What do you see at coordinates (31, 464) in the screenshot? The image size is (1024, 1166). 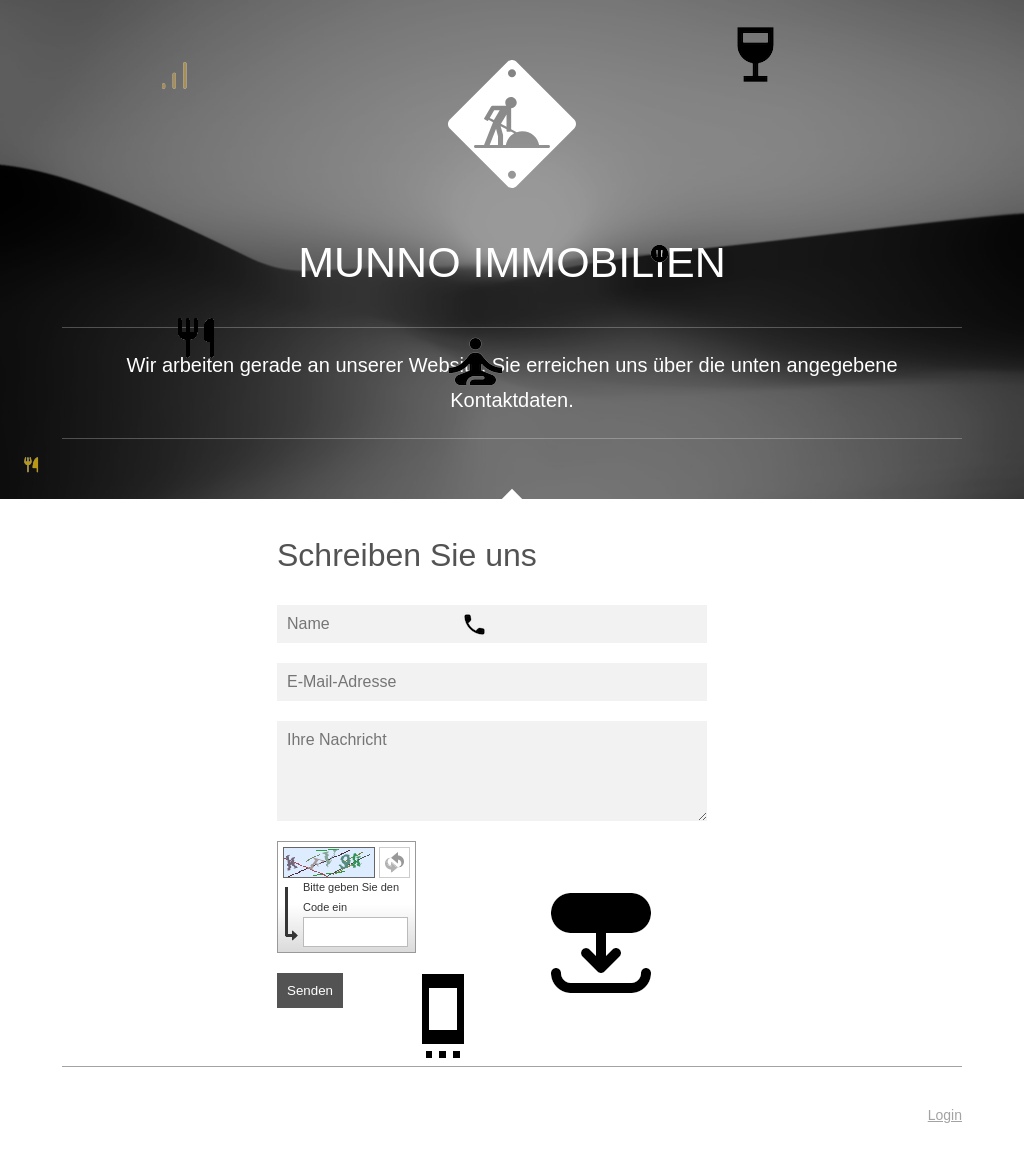 I see `access food and dining options` at bounding box center [31, 464].